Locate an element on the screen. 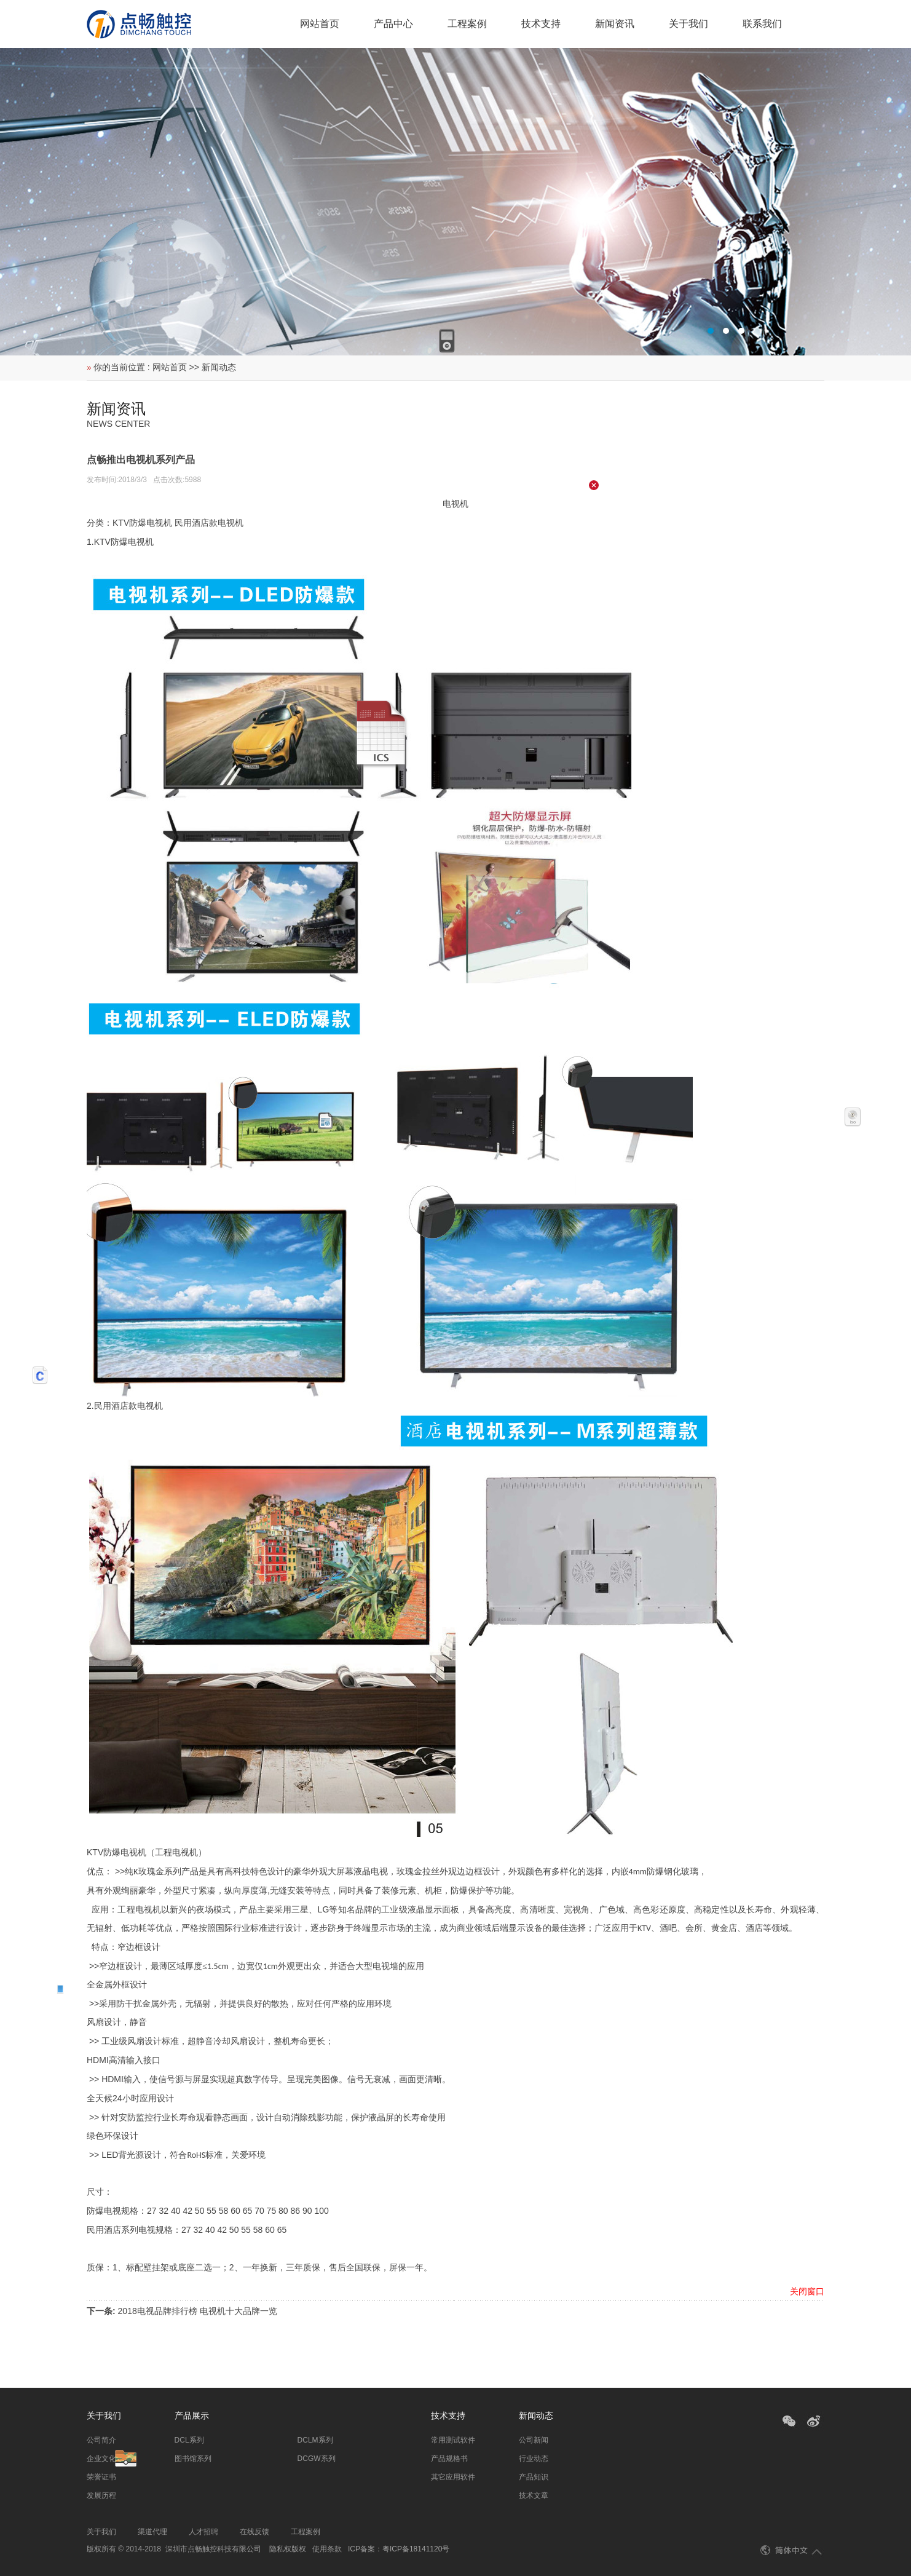  a libreoffice web document file is located at coordinates (325, 1120).